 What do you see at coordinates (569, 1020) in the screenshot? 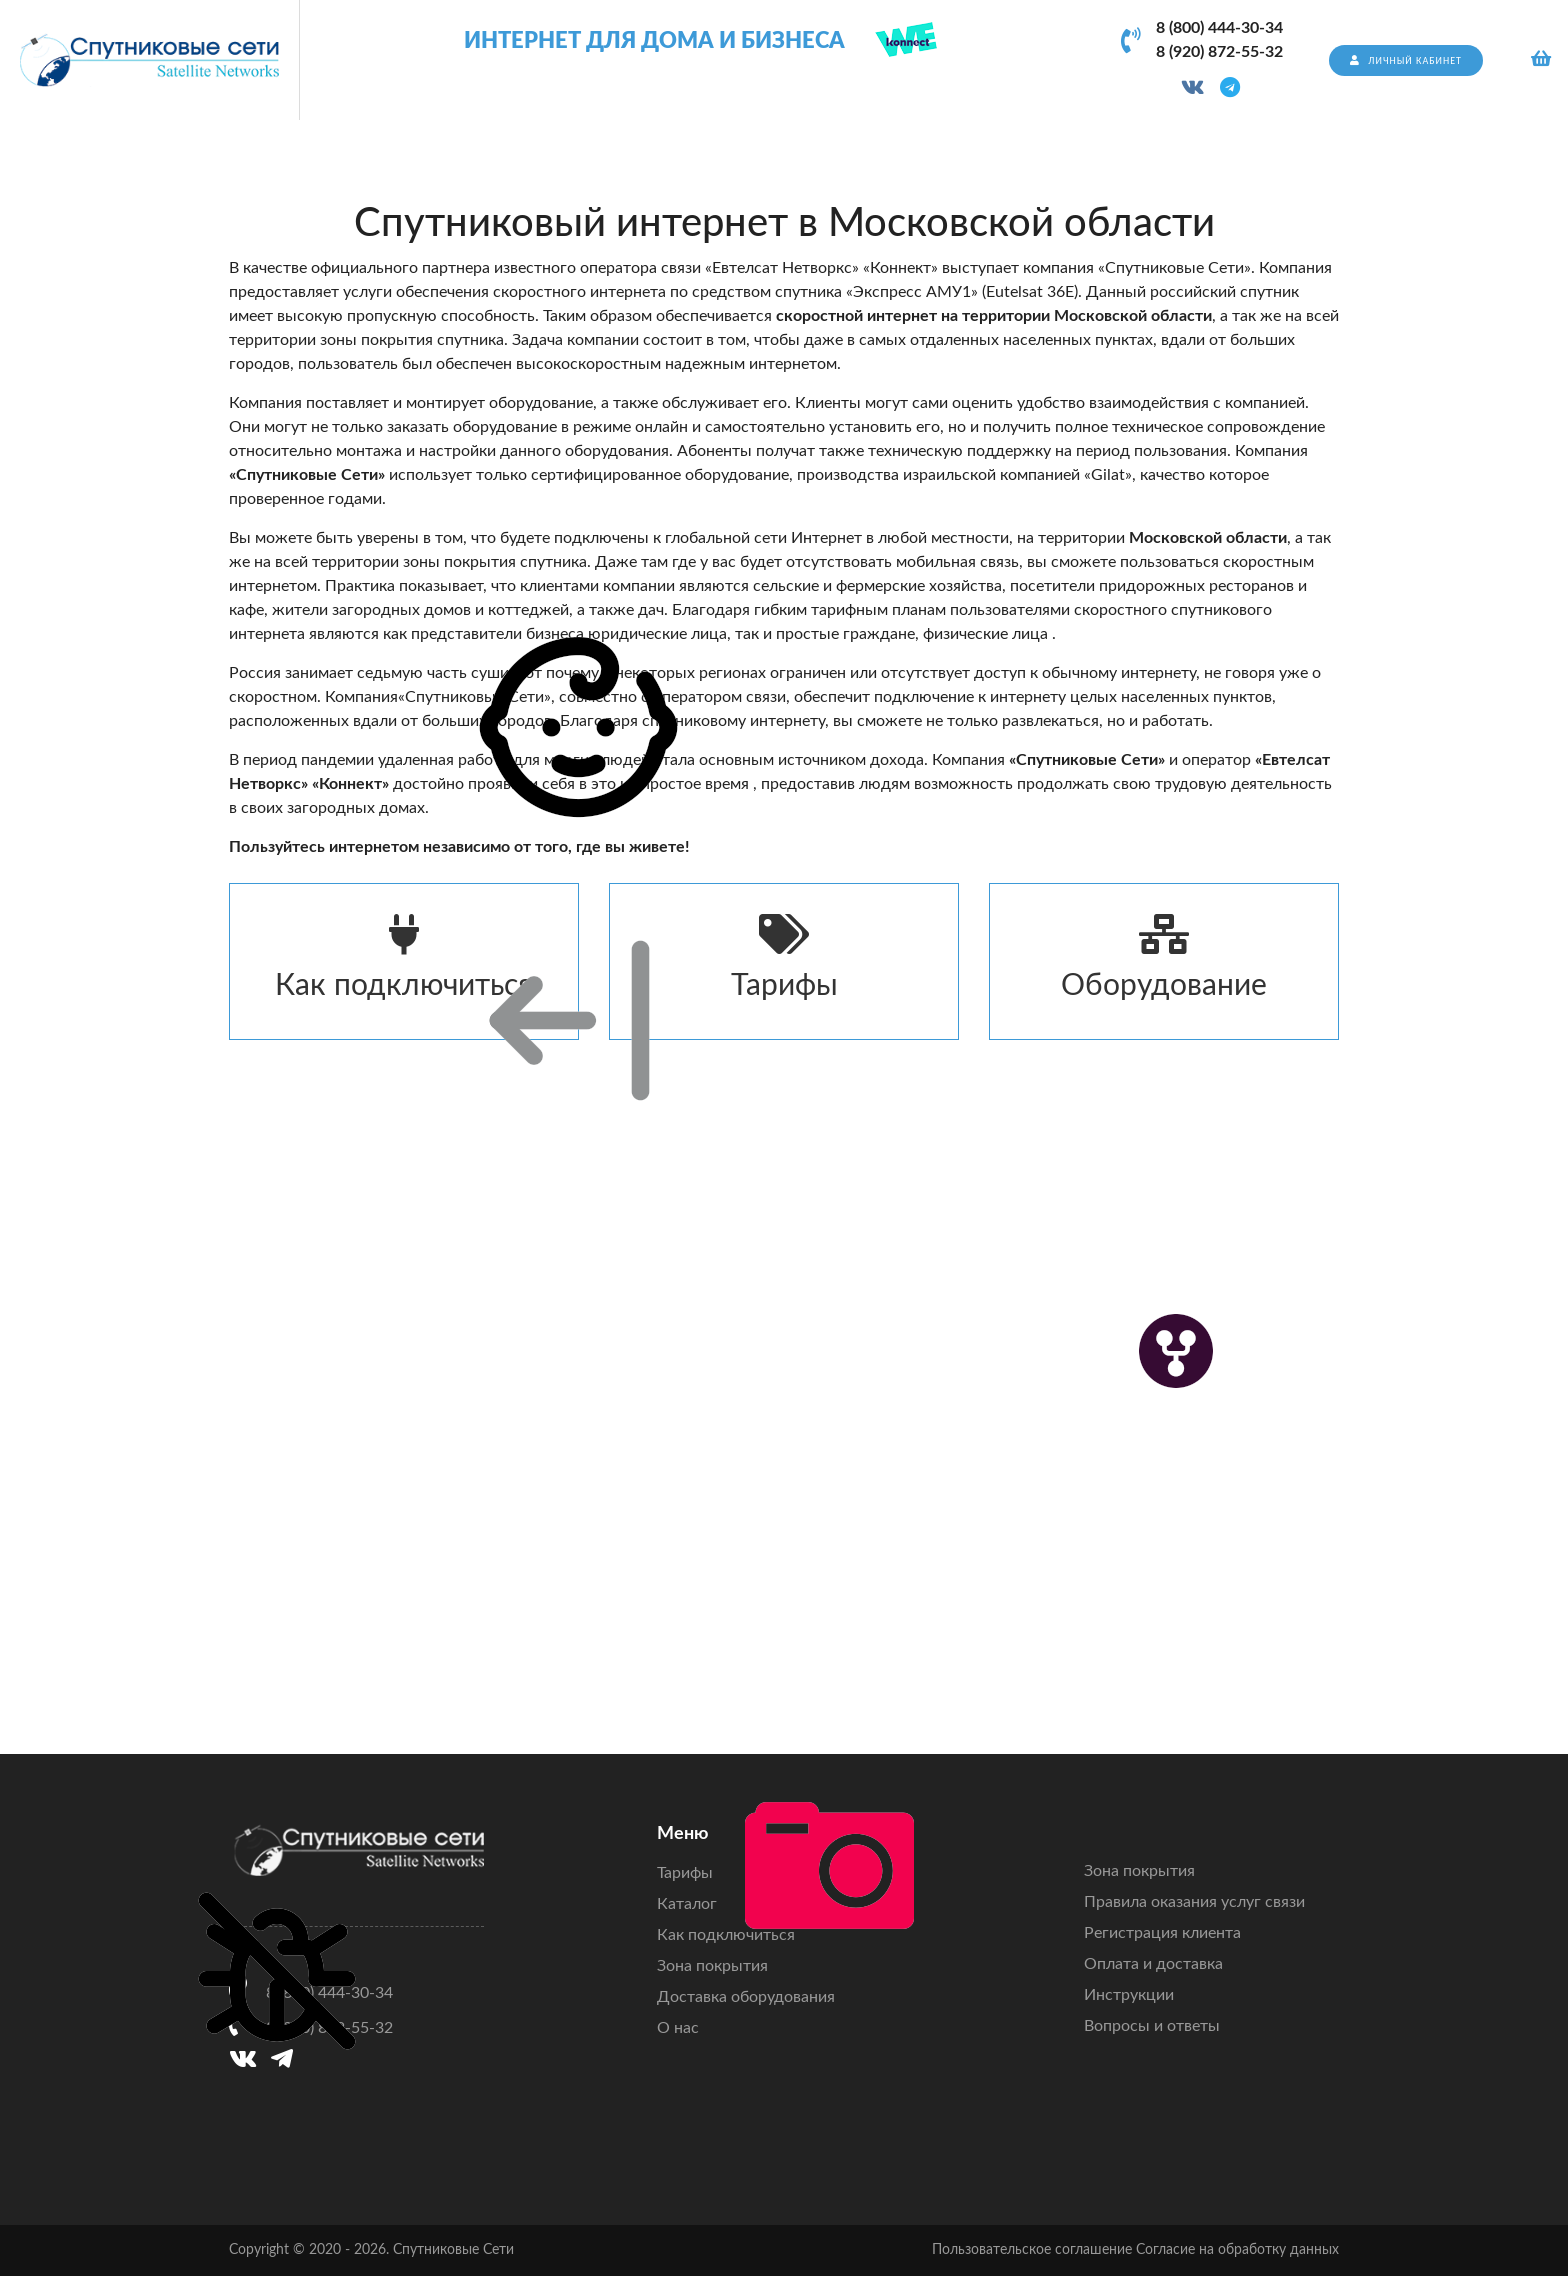
I see `collapse sidebar or panel` at bounding box center [569, 1020].